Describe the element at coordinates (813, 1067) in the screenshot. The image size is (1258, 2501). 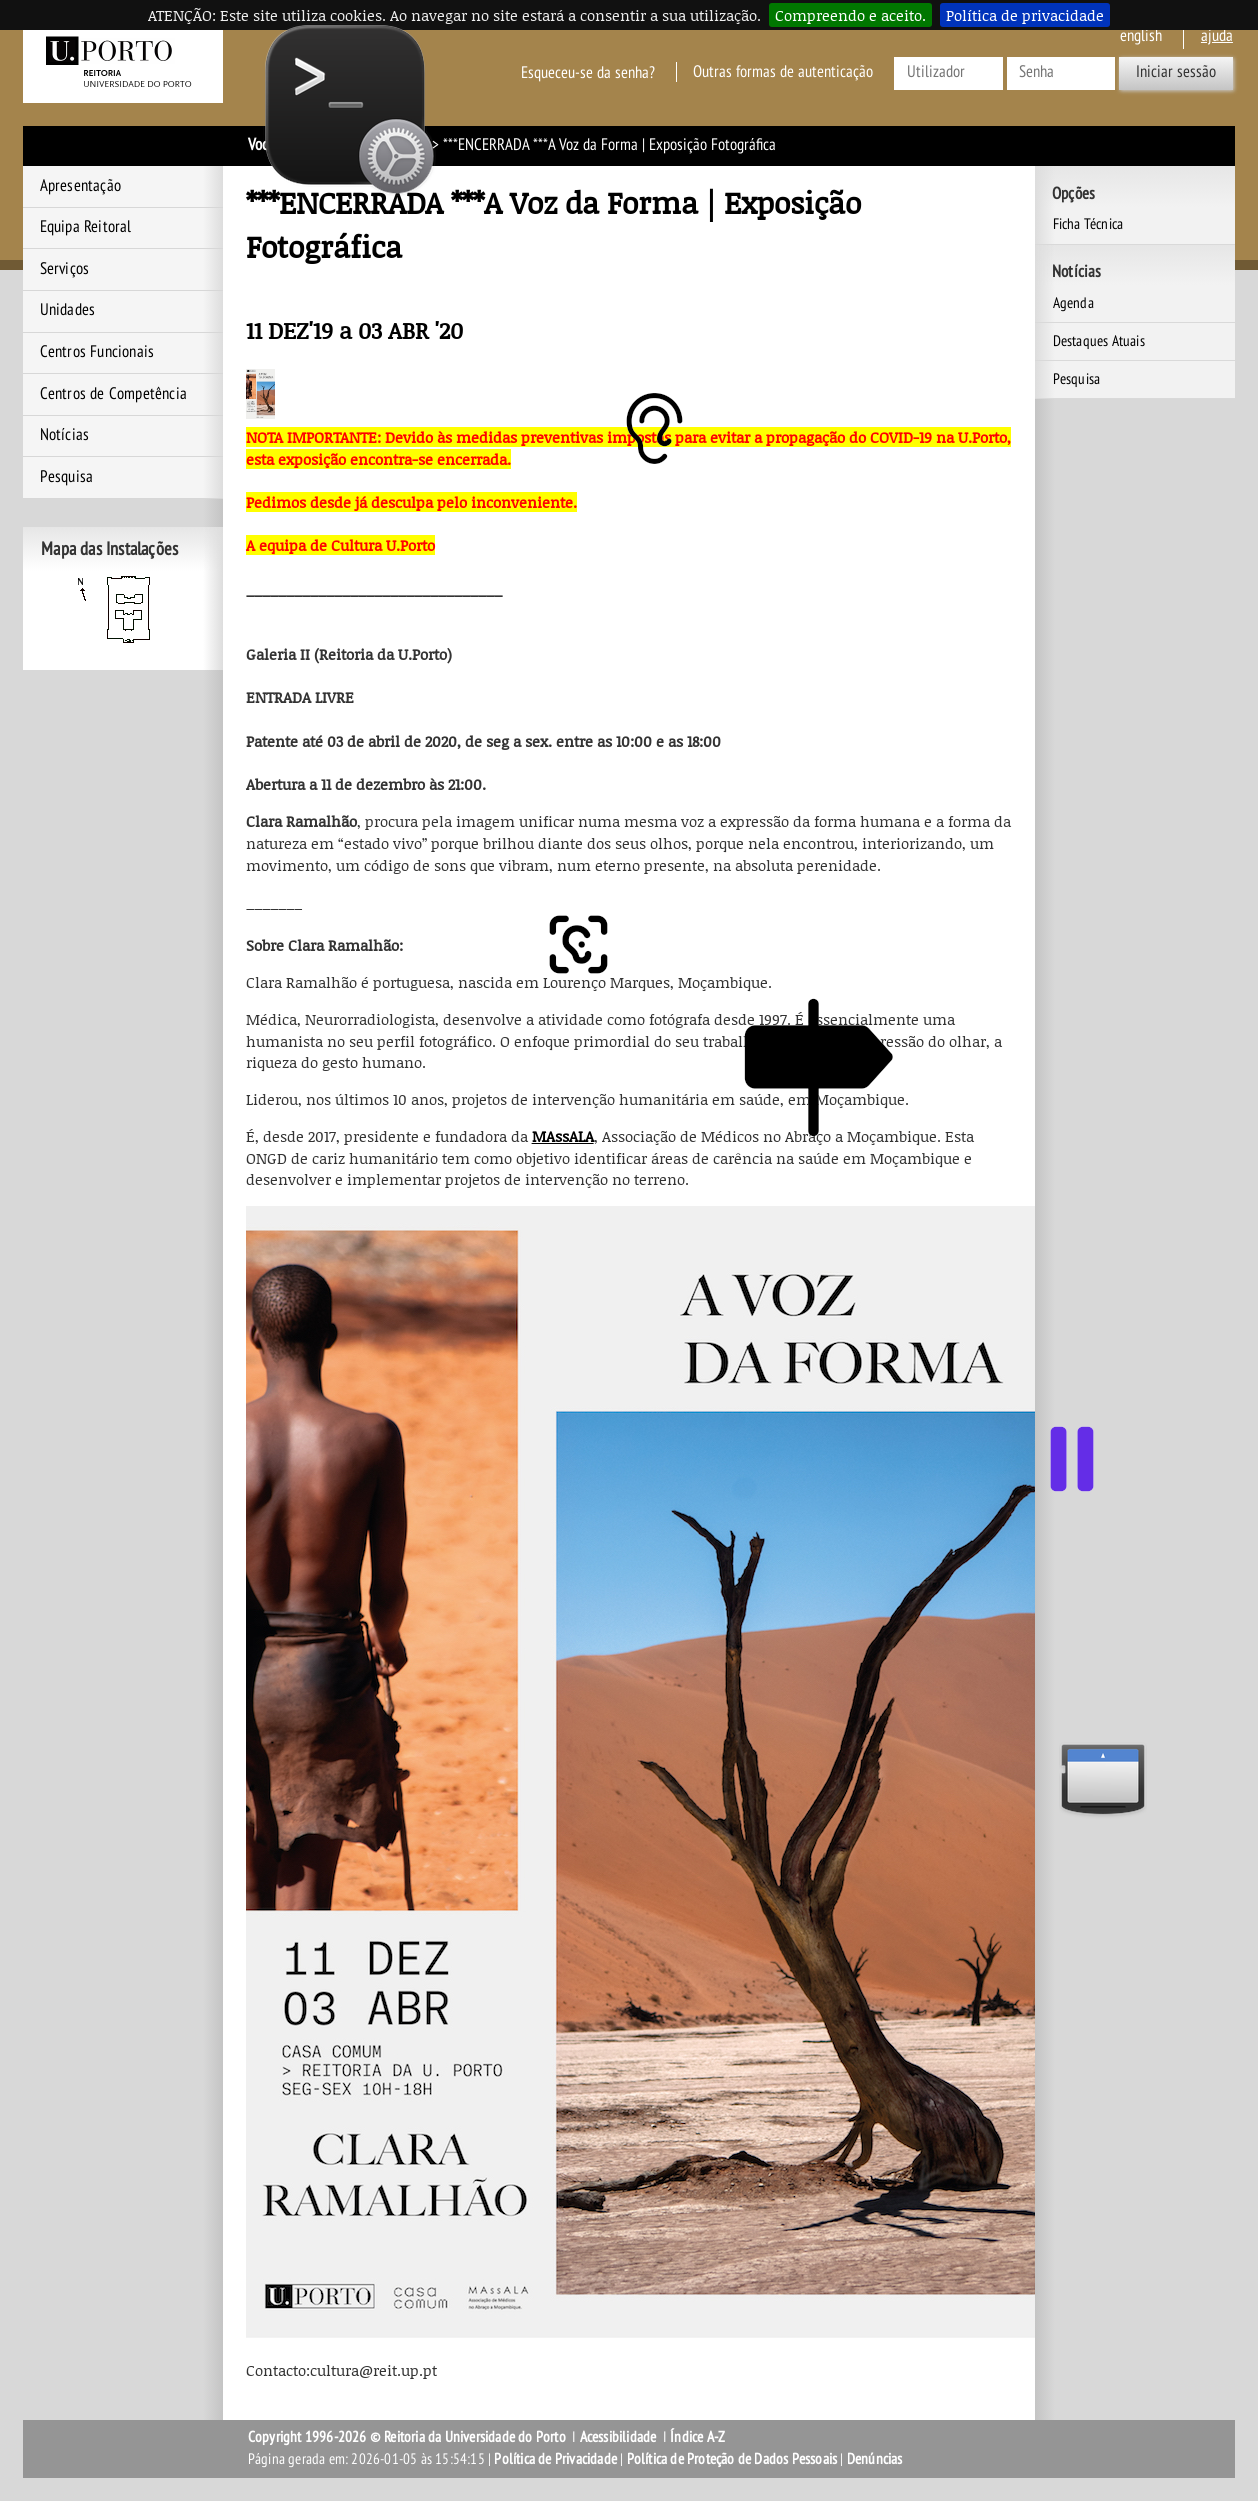
I see `navigate to directions or wayfinding` at that location.